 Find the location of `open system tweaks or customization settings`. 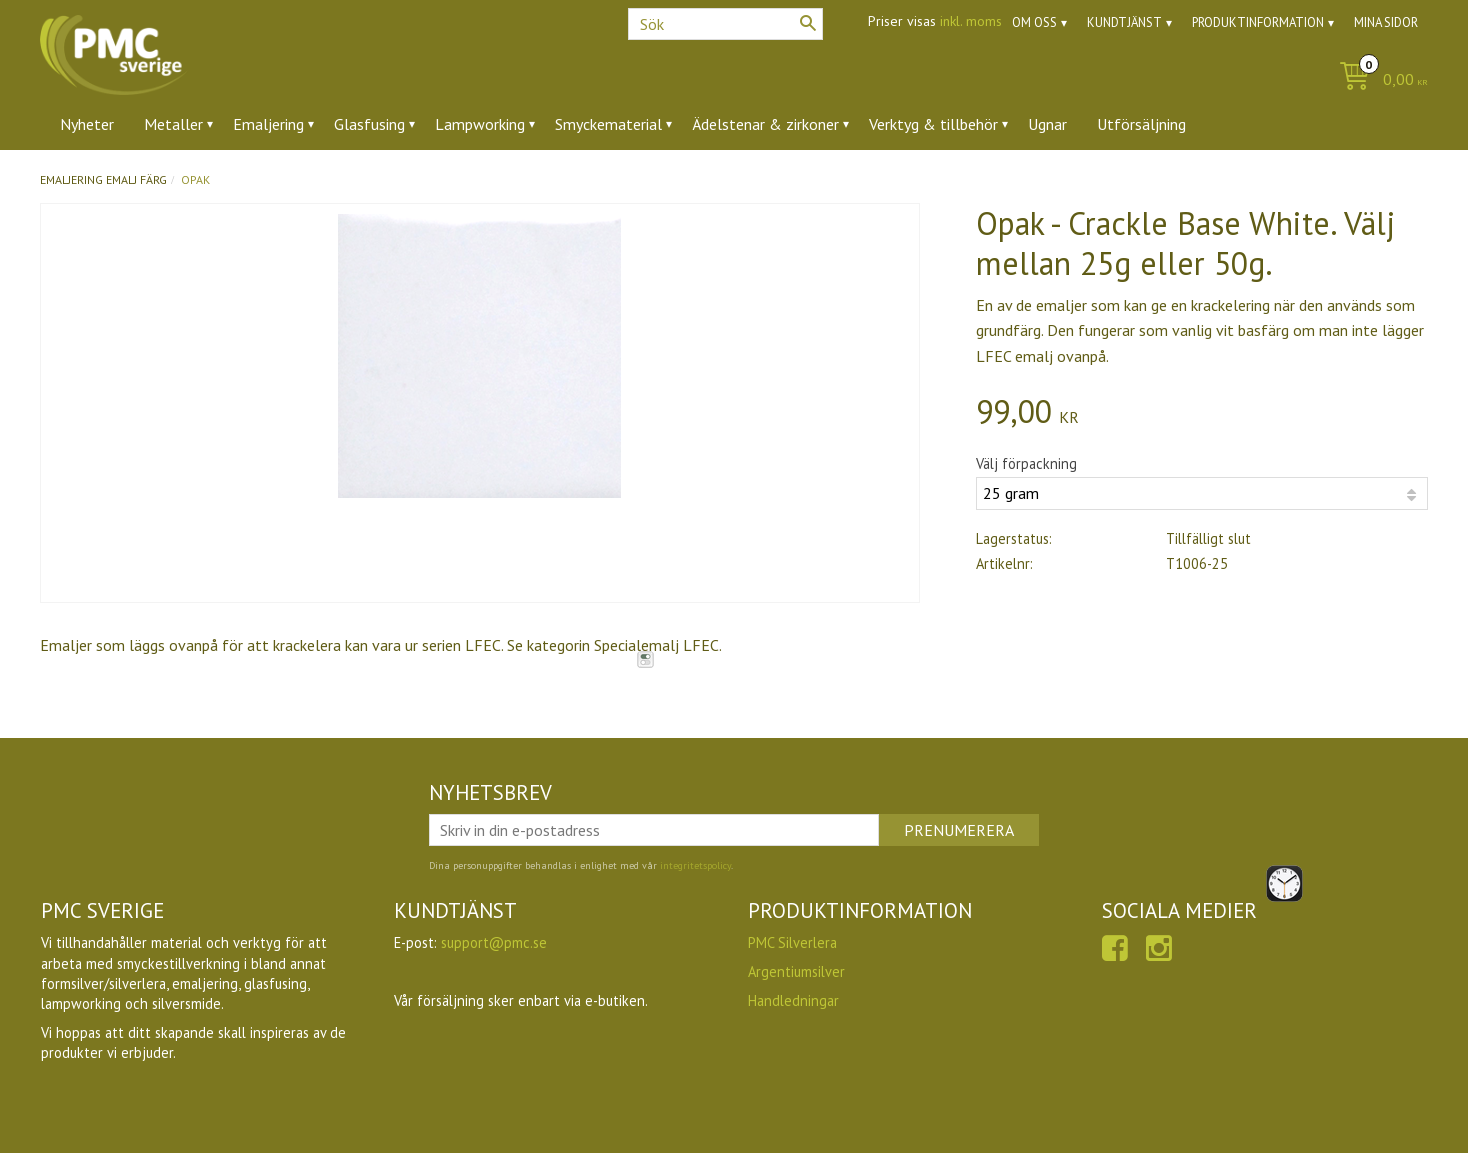

open system tweaks or customization settings is located at coordinates (645, 659).